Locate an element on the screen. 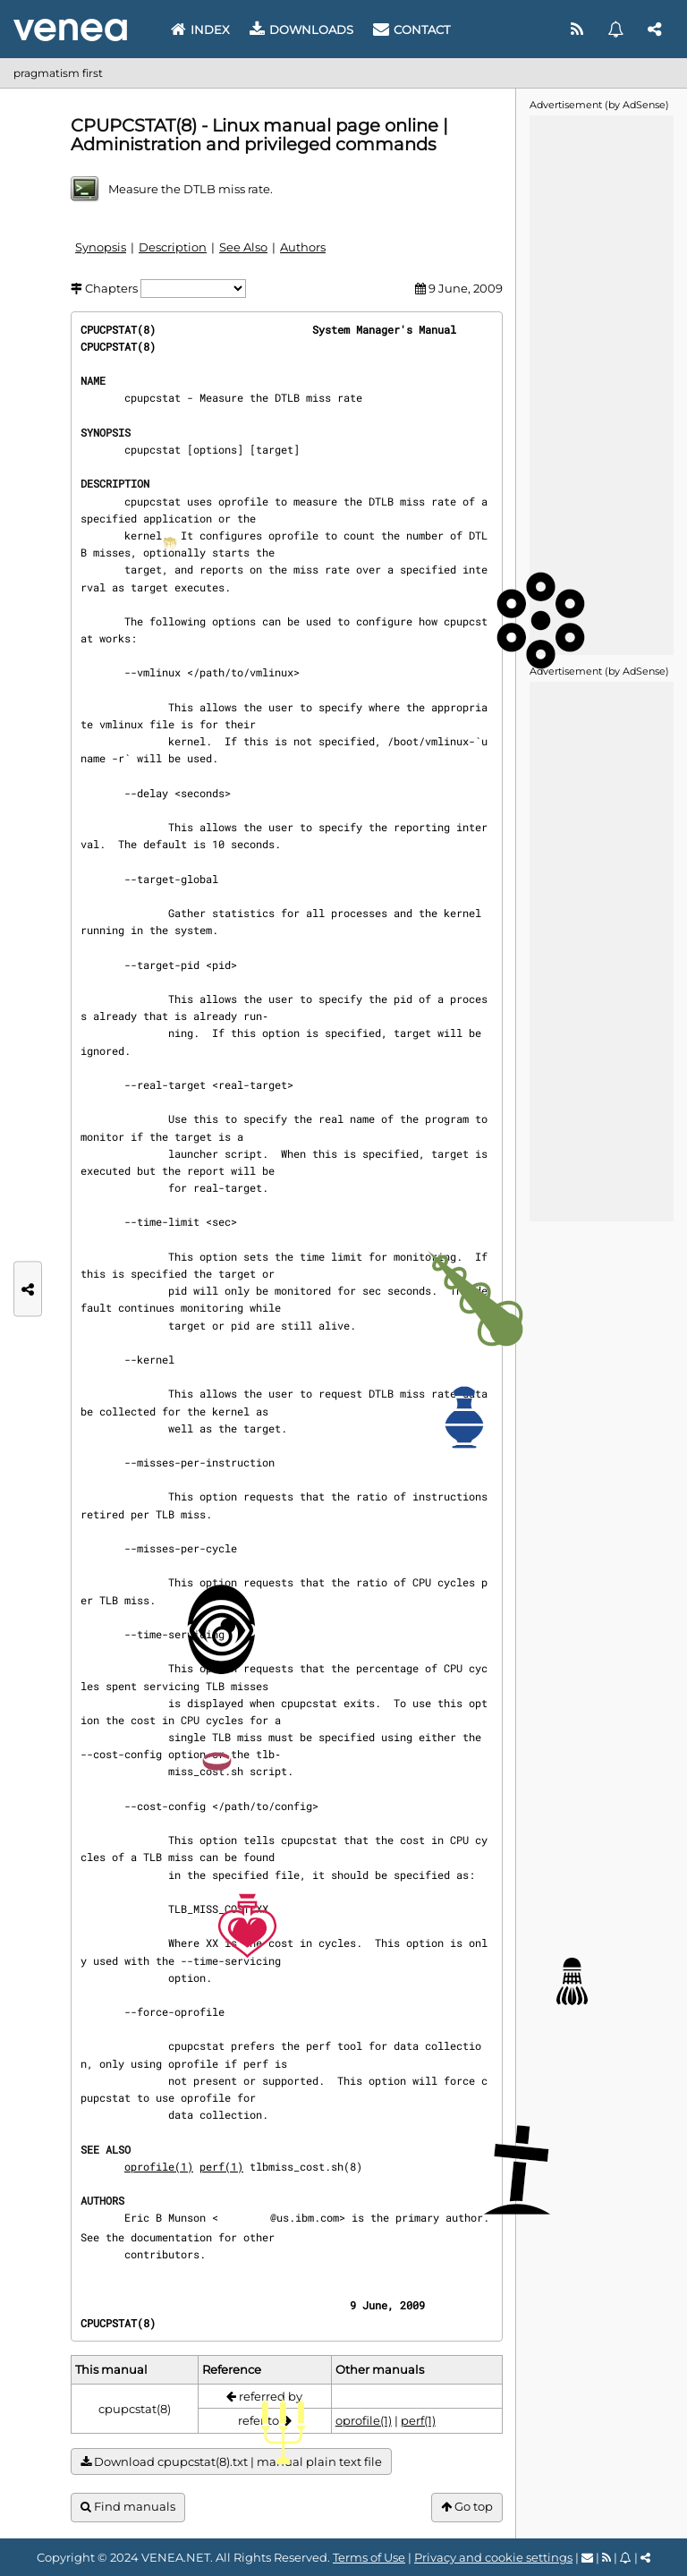 Image resolution: width=687 pixels, height=2576 pixels. unlit candelabra indicating inactive or disabled lighting is located at coordinates (283, 2430).